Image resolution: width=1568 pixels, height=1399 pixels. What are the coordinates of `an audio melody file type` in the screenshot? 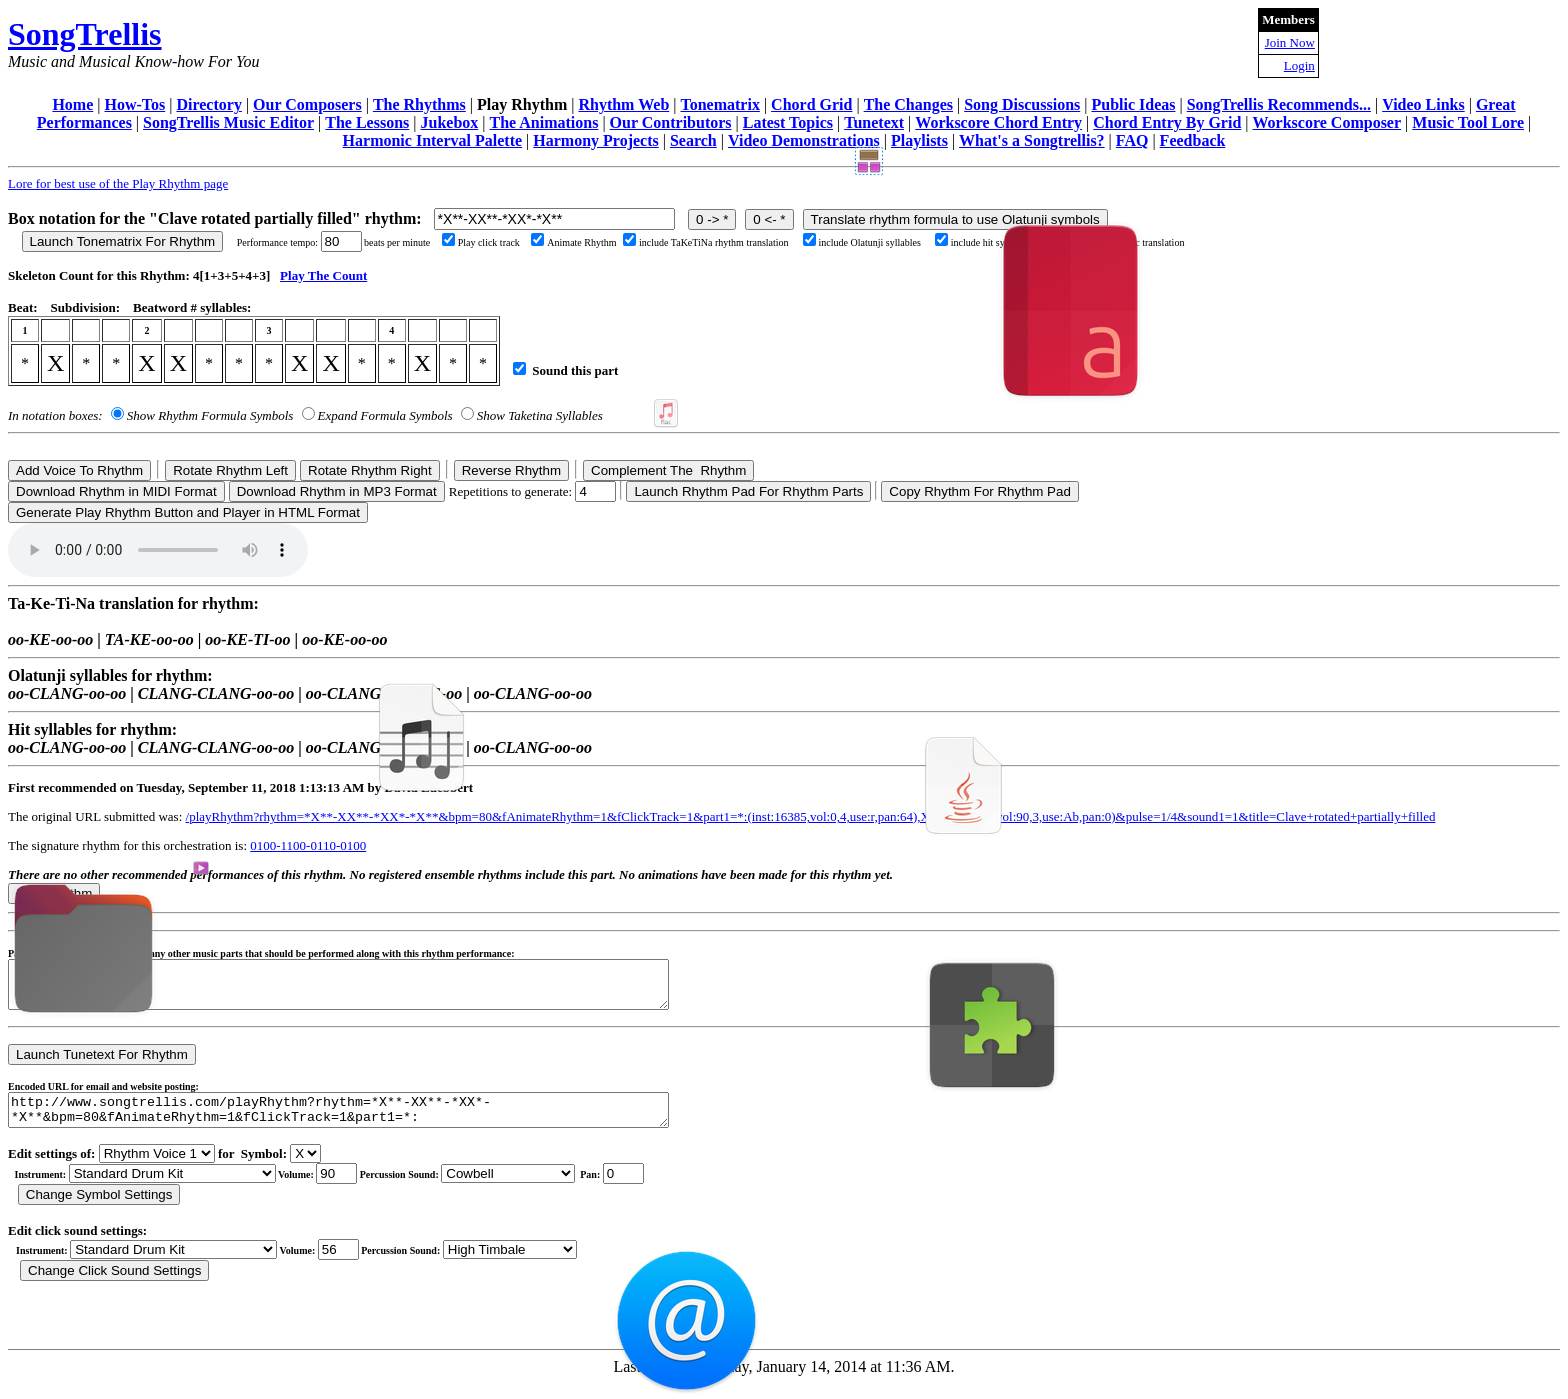 It's located at (421, 737).